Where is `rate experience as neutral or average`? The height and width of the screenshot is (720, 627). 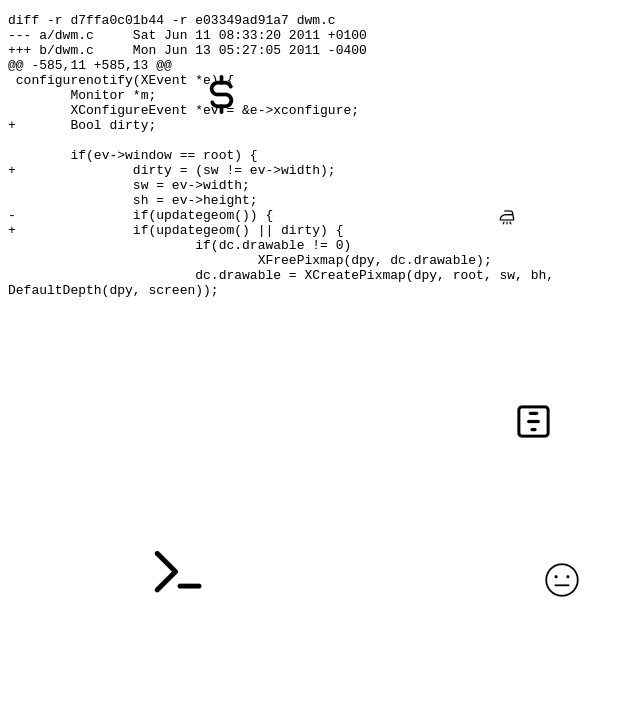 rate experience as neutral or average is located at coordinates (562, 580).